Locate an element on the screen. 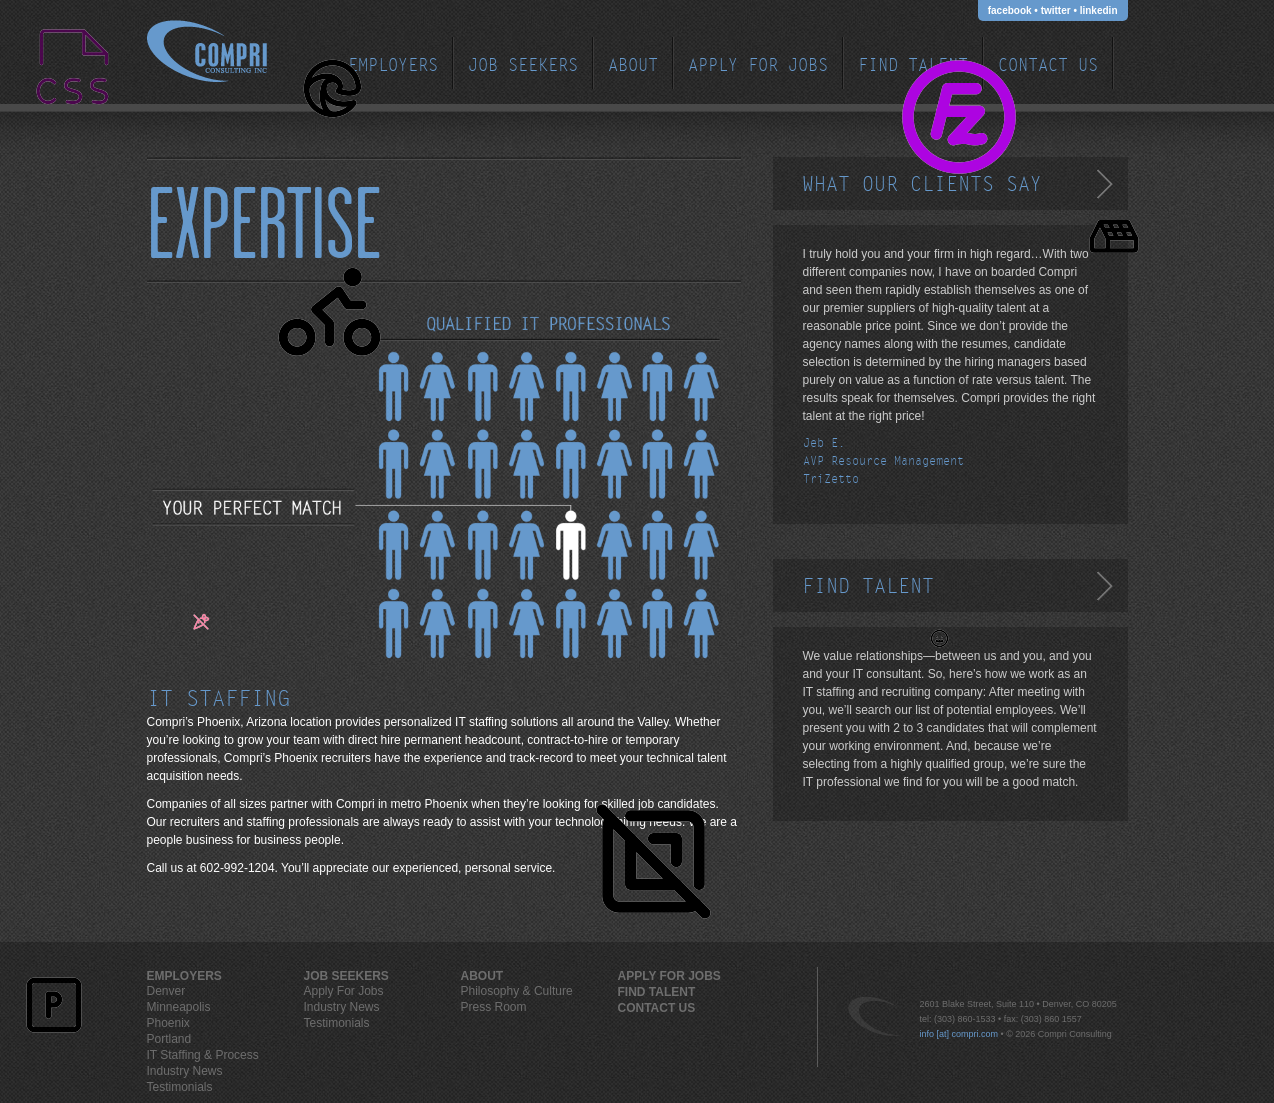  access solar energy or roof panel settings is located at coordinates (1114, 238).